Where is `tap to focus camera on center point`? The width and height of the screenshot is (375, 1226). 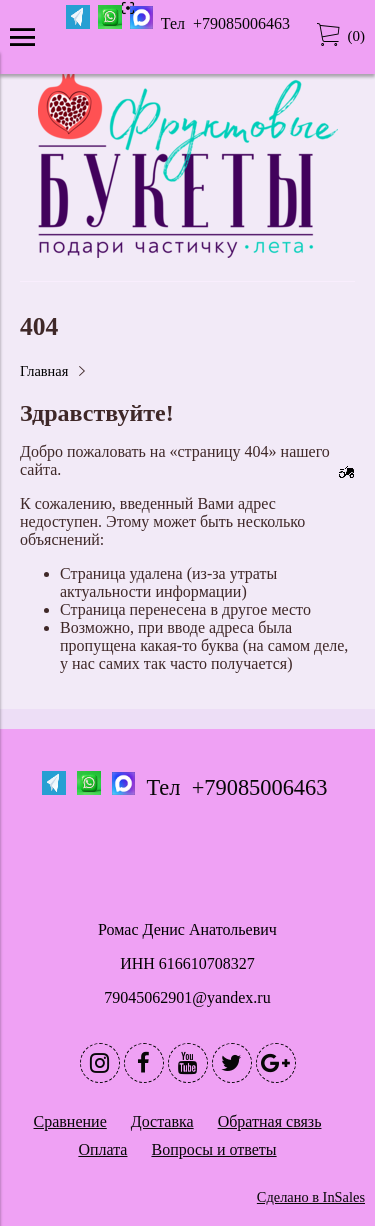 tap to focus camera on center point is located at coordinates (128, 8).